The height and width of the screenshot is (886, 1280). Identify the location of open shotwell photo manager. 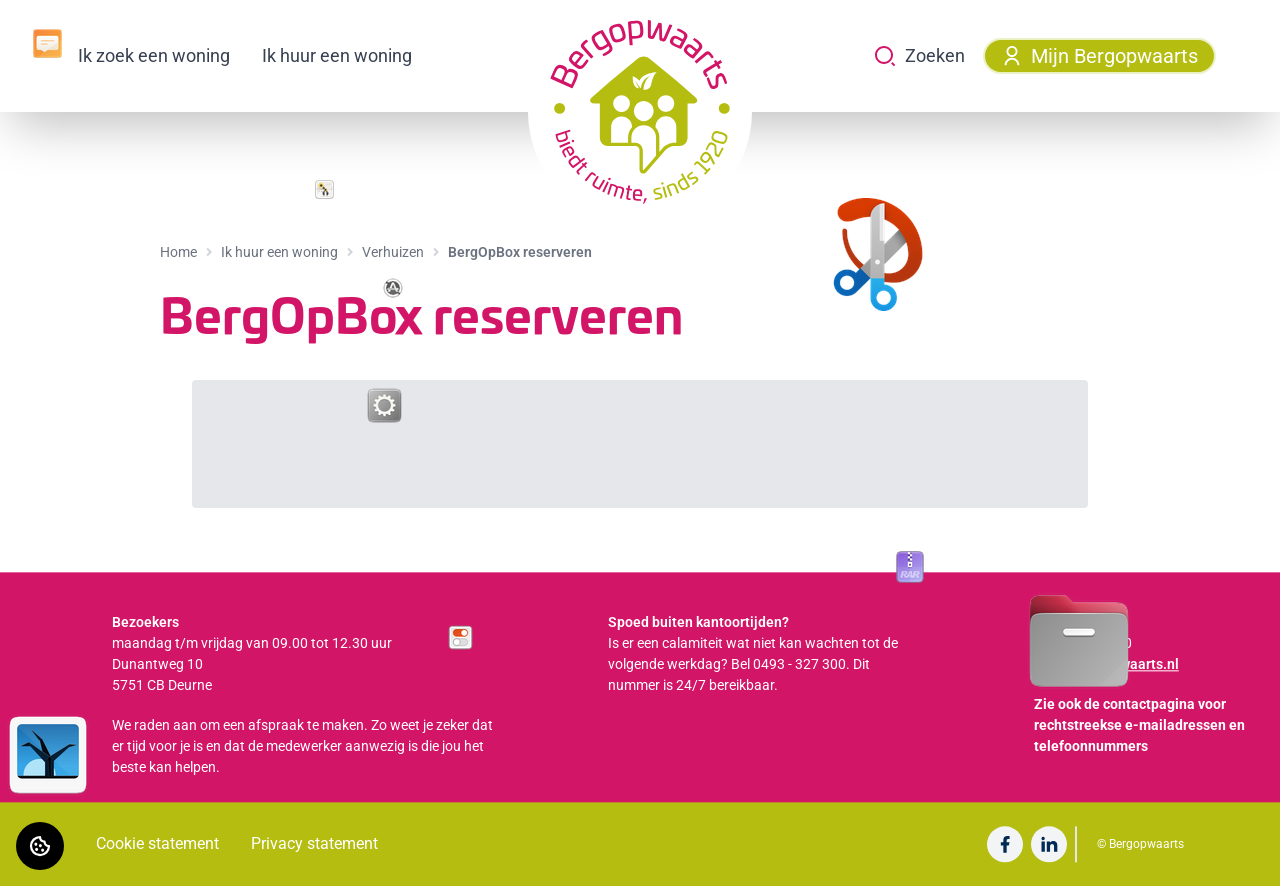
(48, 755).